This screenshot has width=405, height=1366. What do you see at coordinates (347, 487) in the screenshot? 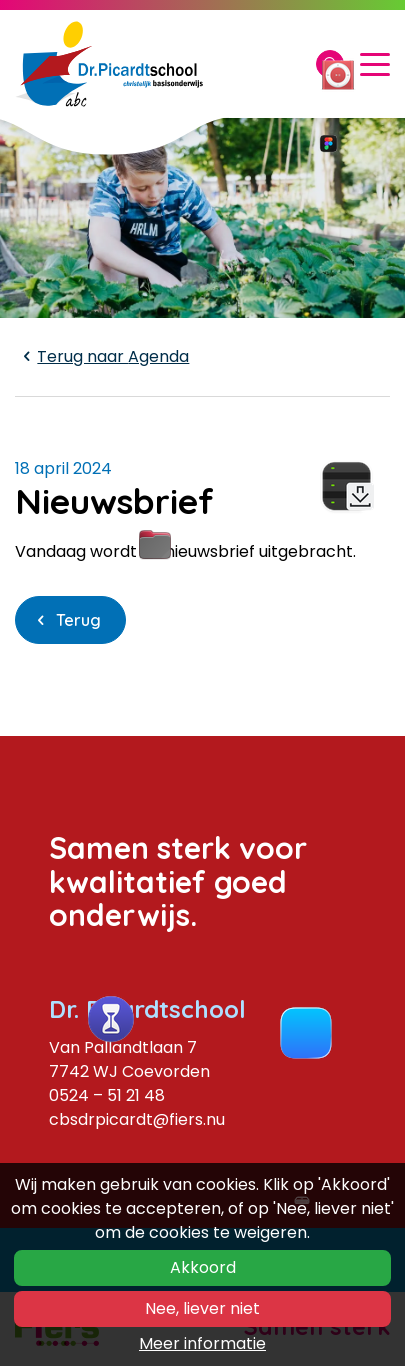
I see `configure network server installation settings` at bounding box center [347, 487].